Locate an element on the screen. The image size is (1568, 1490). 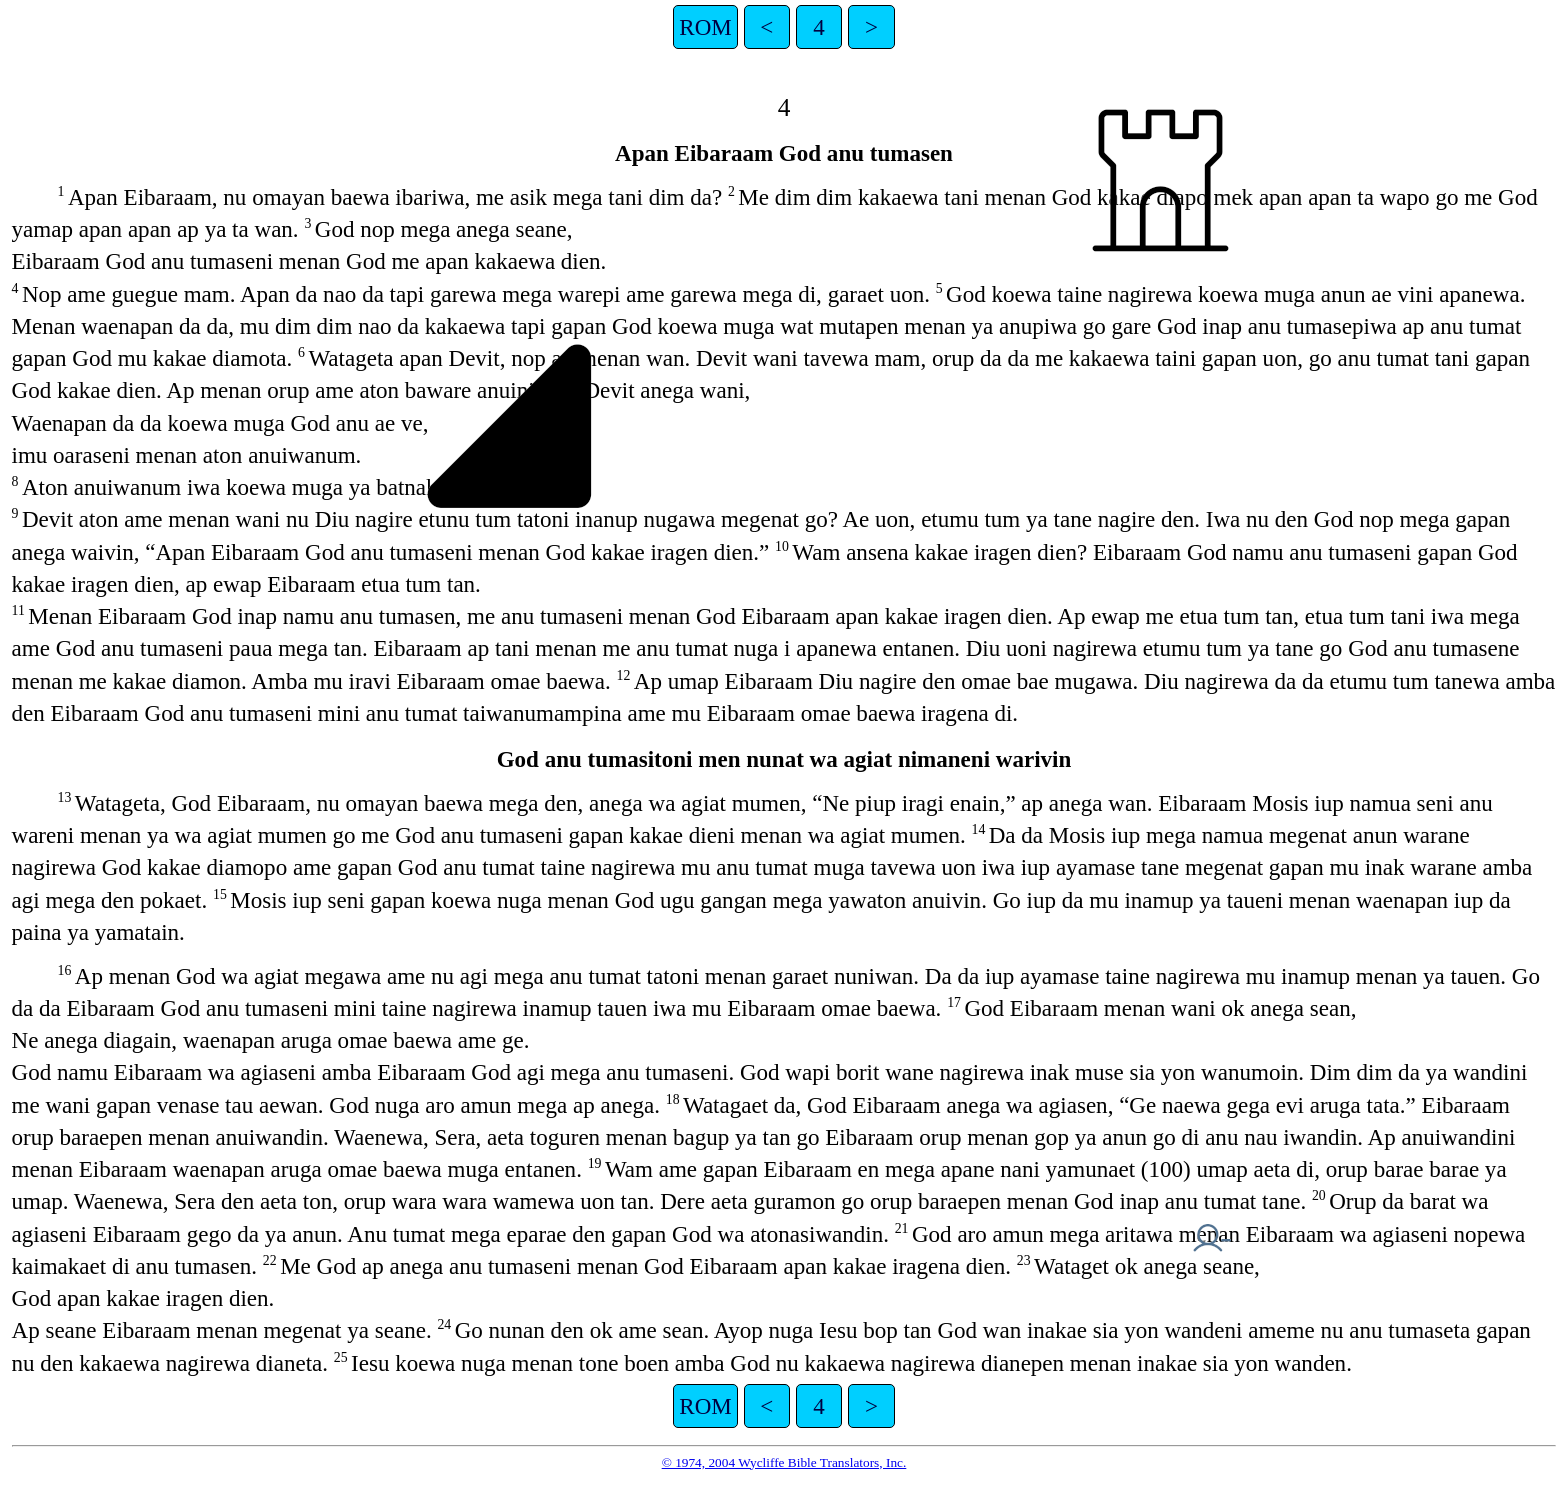
indicates full cellular signal strength is located at coordinates (523, 433).